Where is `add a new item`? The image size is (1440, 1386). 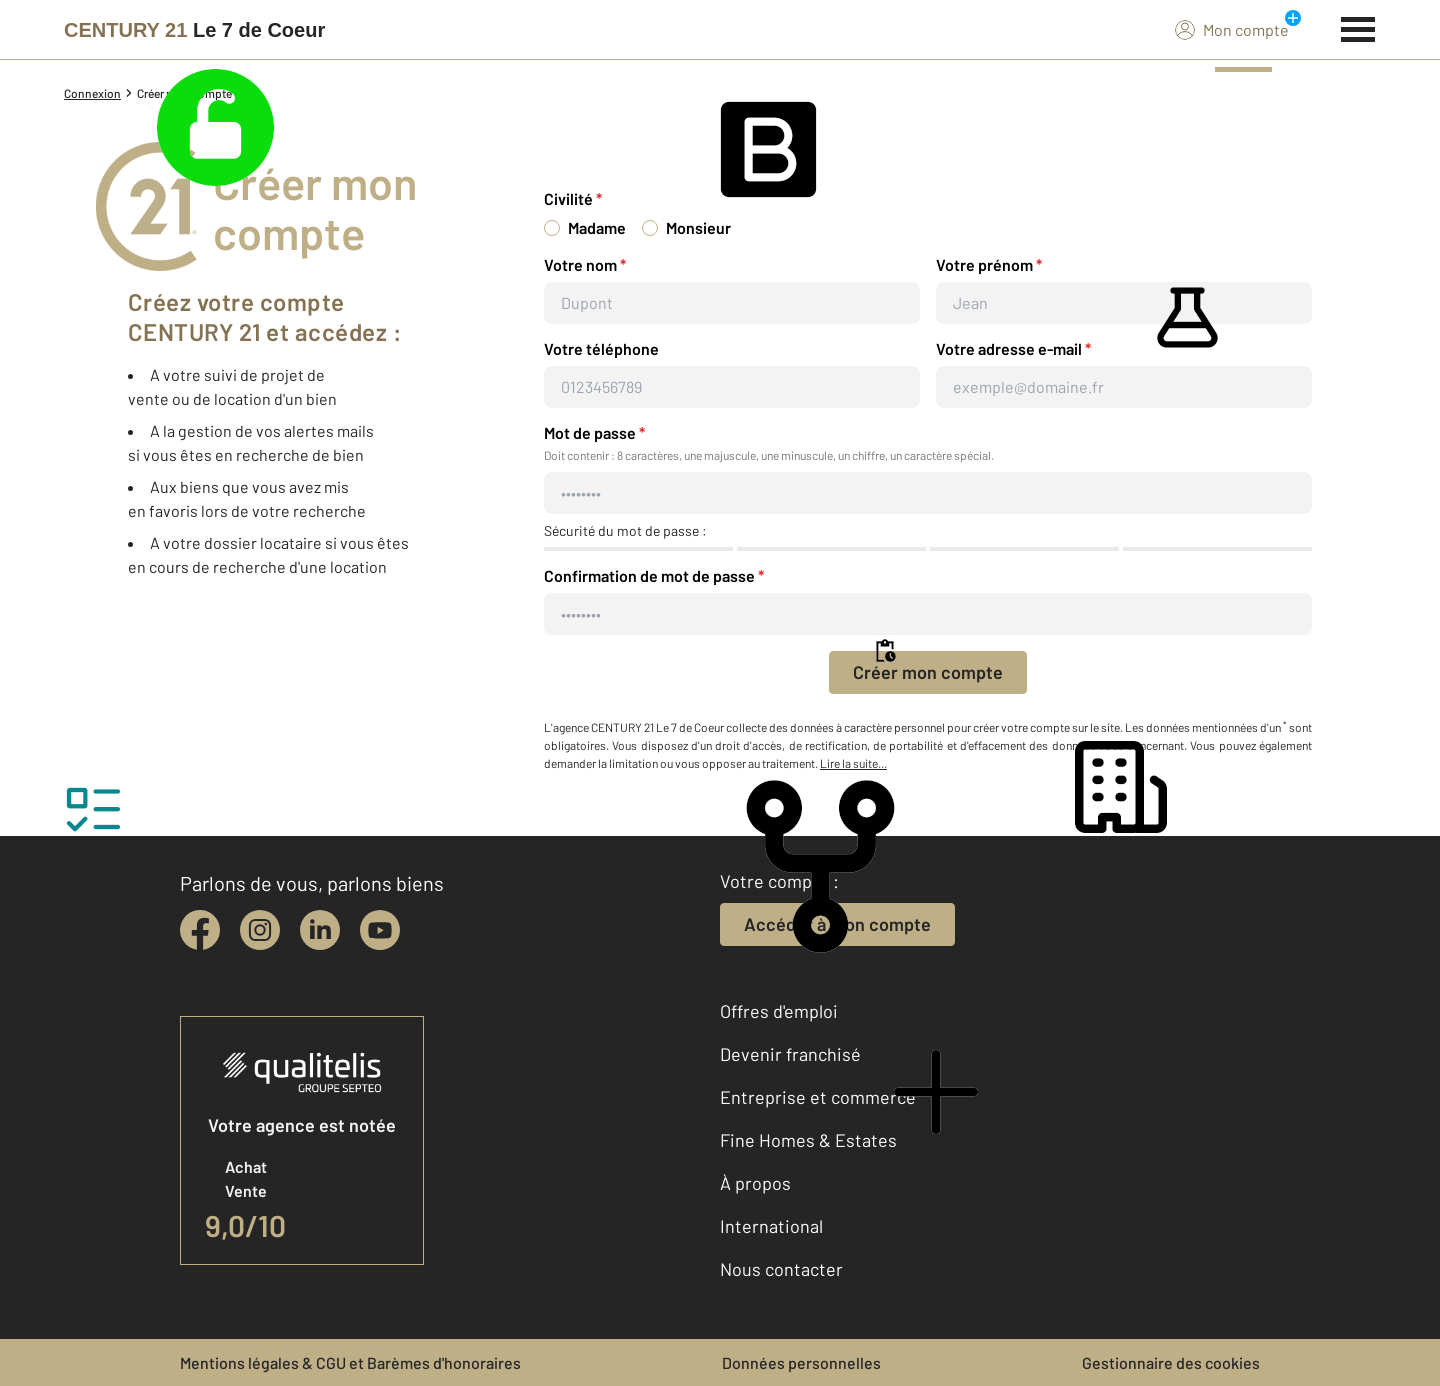
add a new item is located at coordinates (937, 1093).